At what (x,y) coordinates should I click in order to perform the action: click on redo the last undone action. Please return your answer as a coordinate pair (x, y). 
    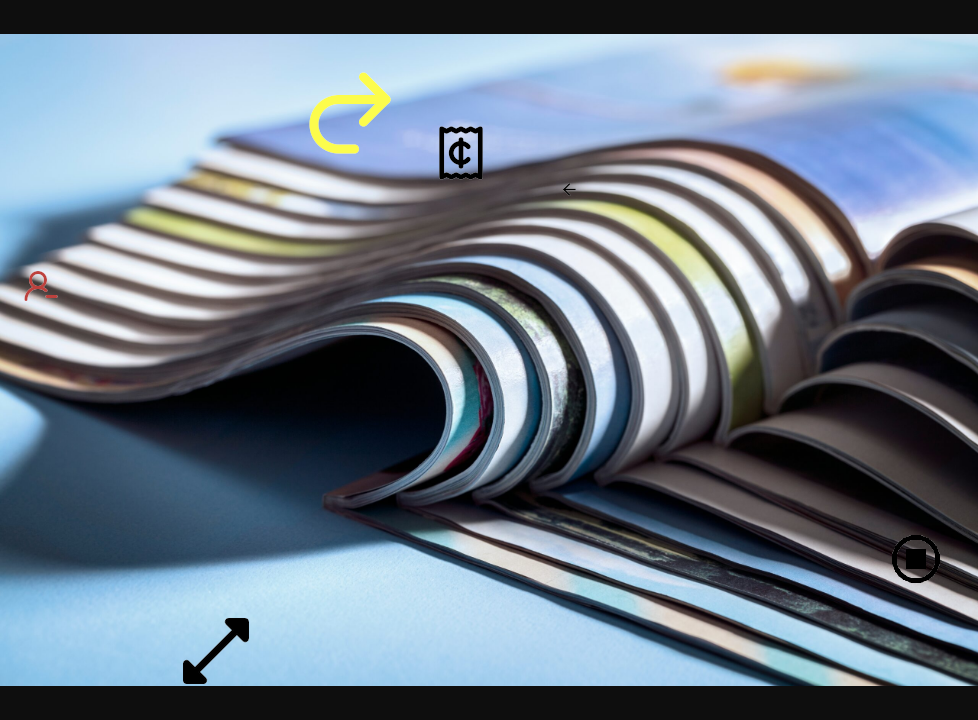
    Looking at the image, I should click on (350, 113).